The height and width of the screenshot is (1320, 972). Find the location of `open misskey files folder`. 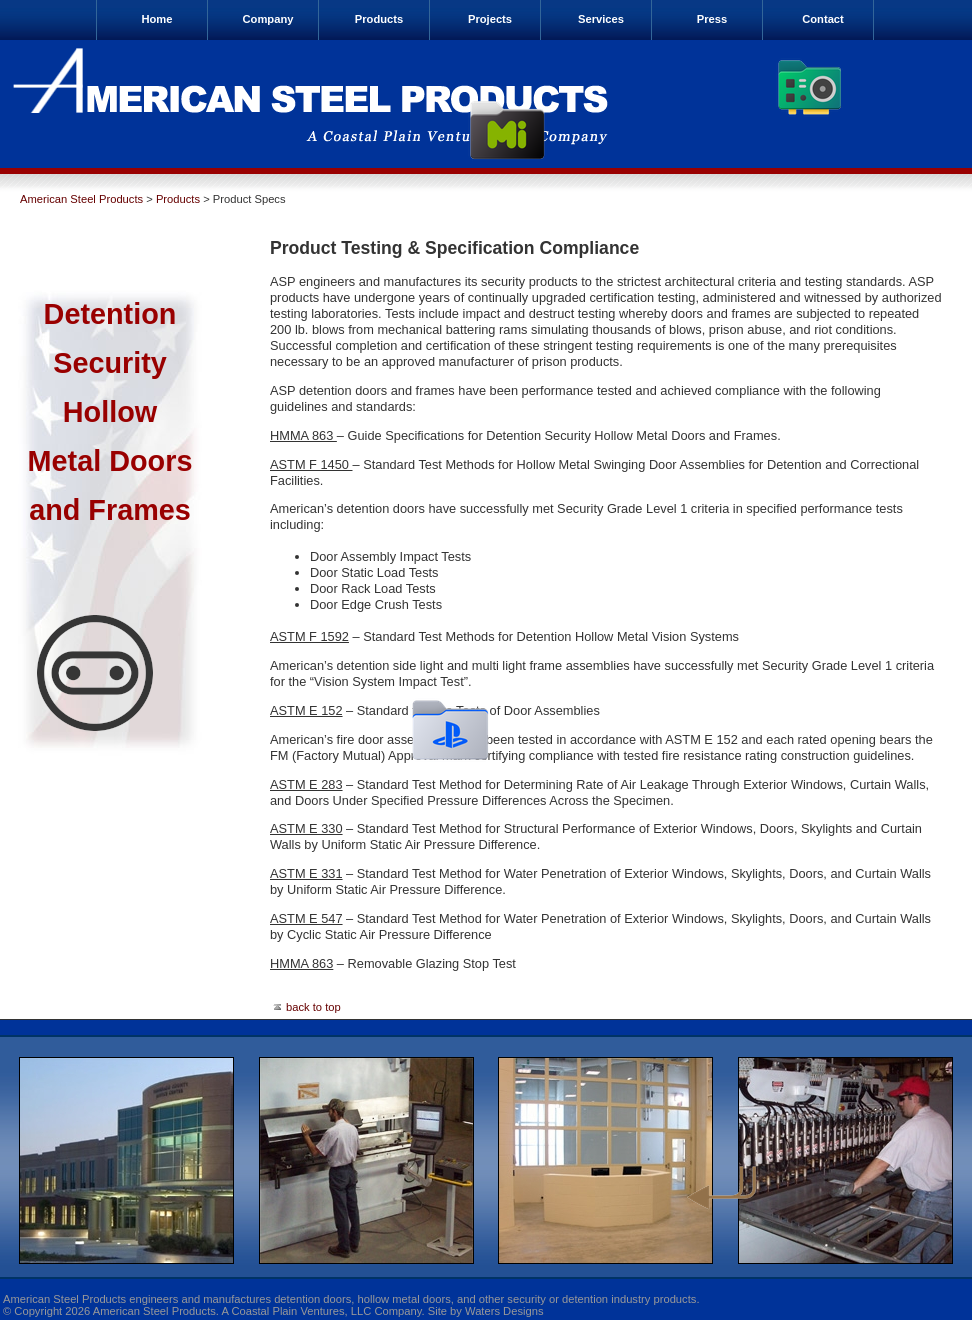

open misskey files folder is located at coordinates (507, 132).